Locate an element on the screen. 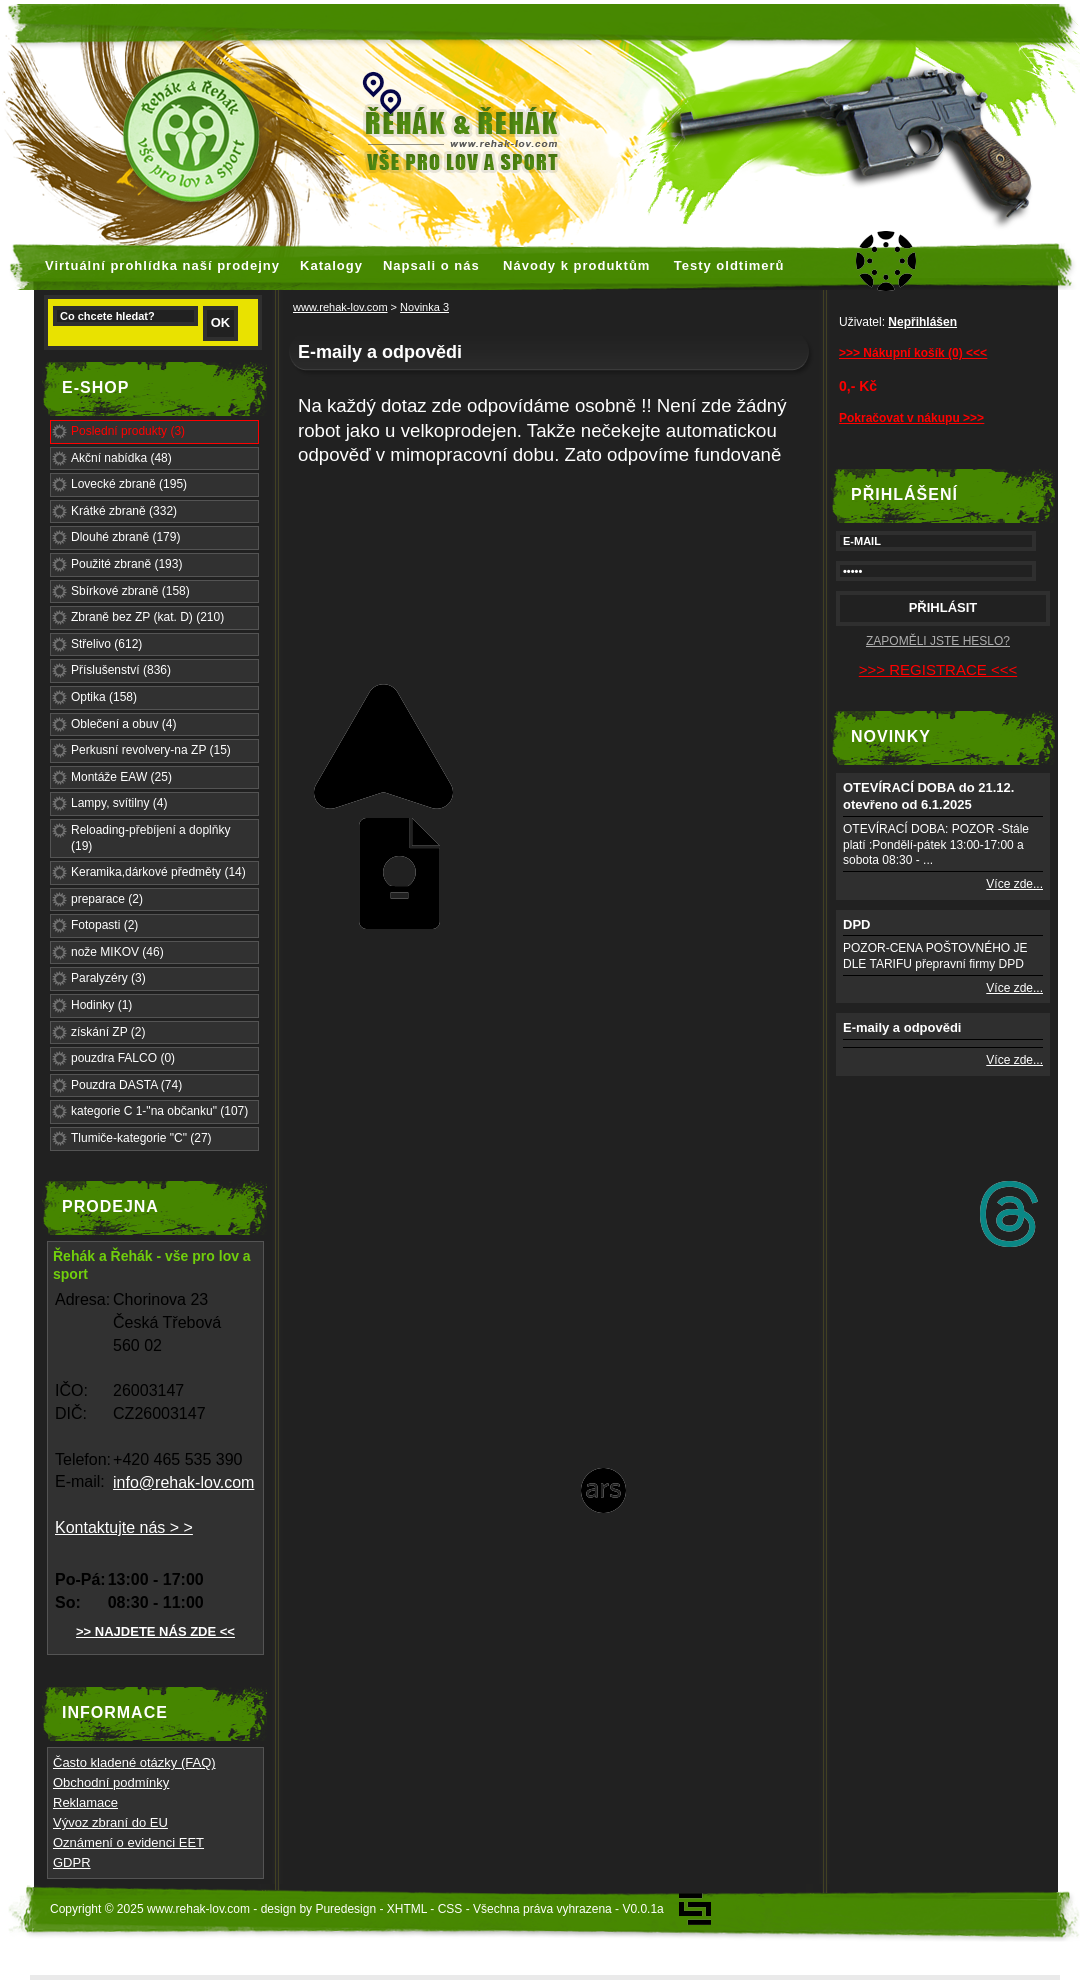  visit ars technica website is located at coordinates (603, 1490).